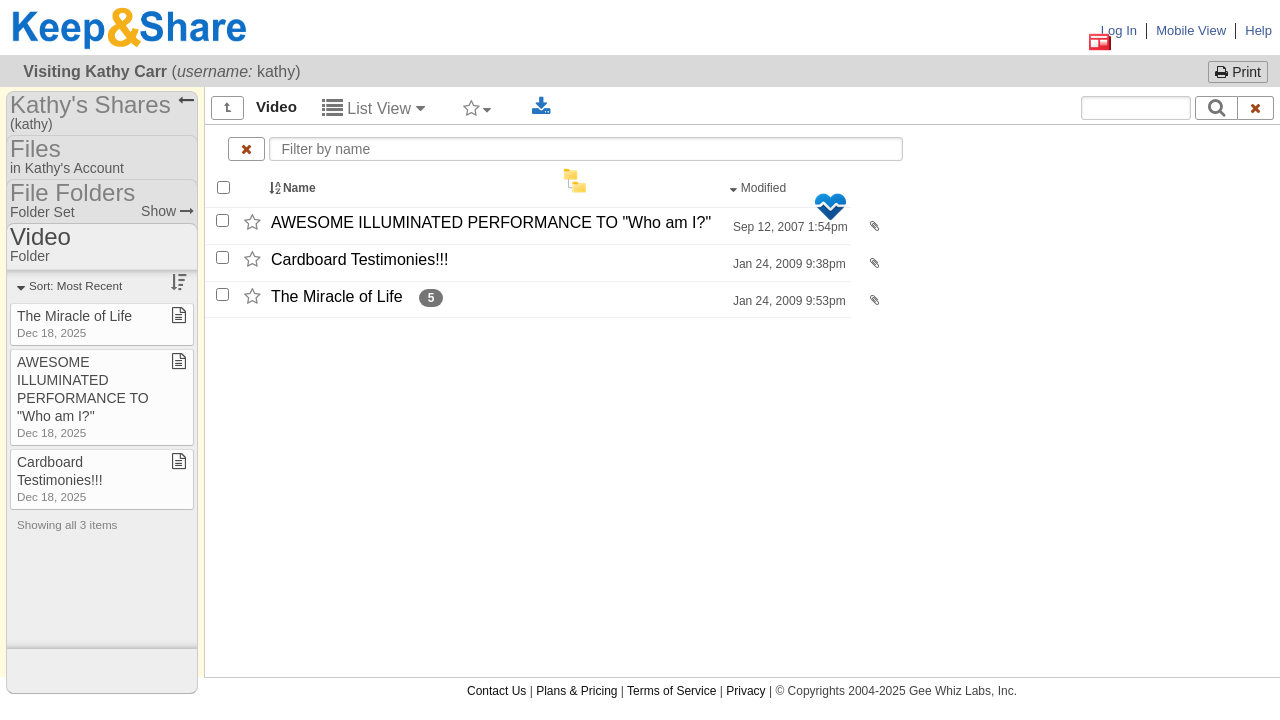 This screenshot has height=720, width=1280. Describe the element at coordinates (575, 180) in the screenshot. I see `view folder hierarchy or directory structure` at that location.